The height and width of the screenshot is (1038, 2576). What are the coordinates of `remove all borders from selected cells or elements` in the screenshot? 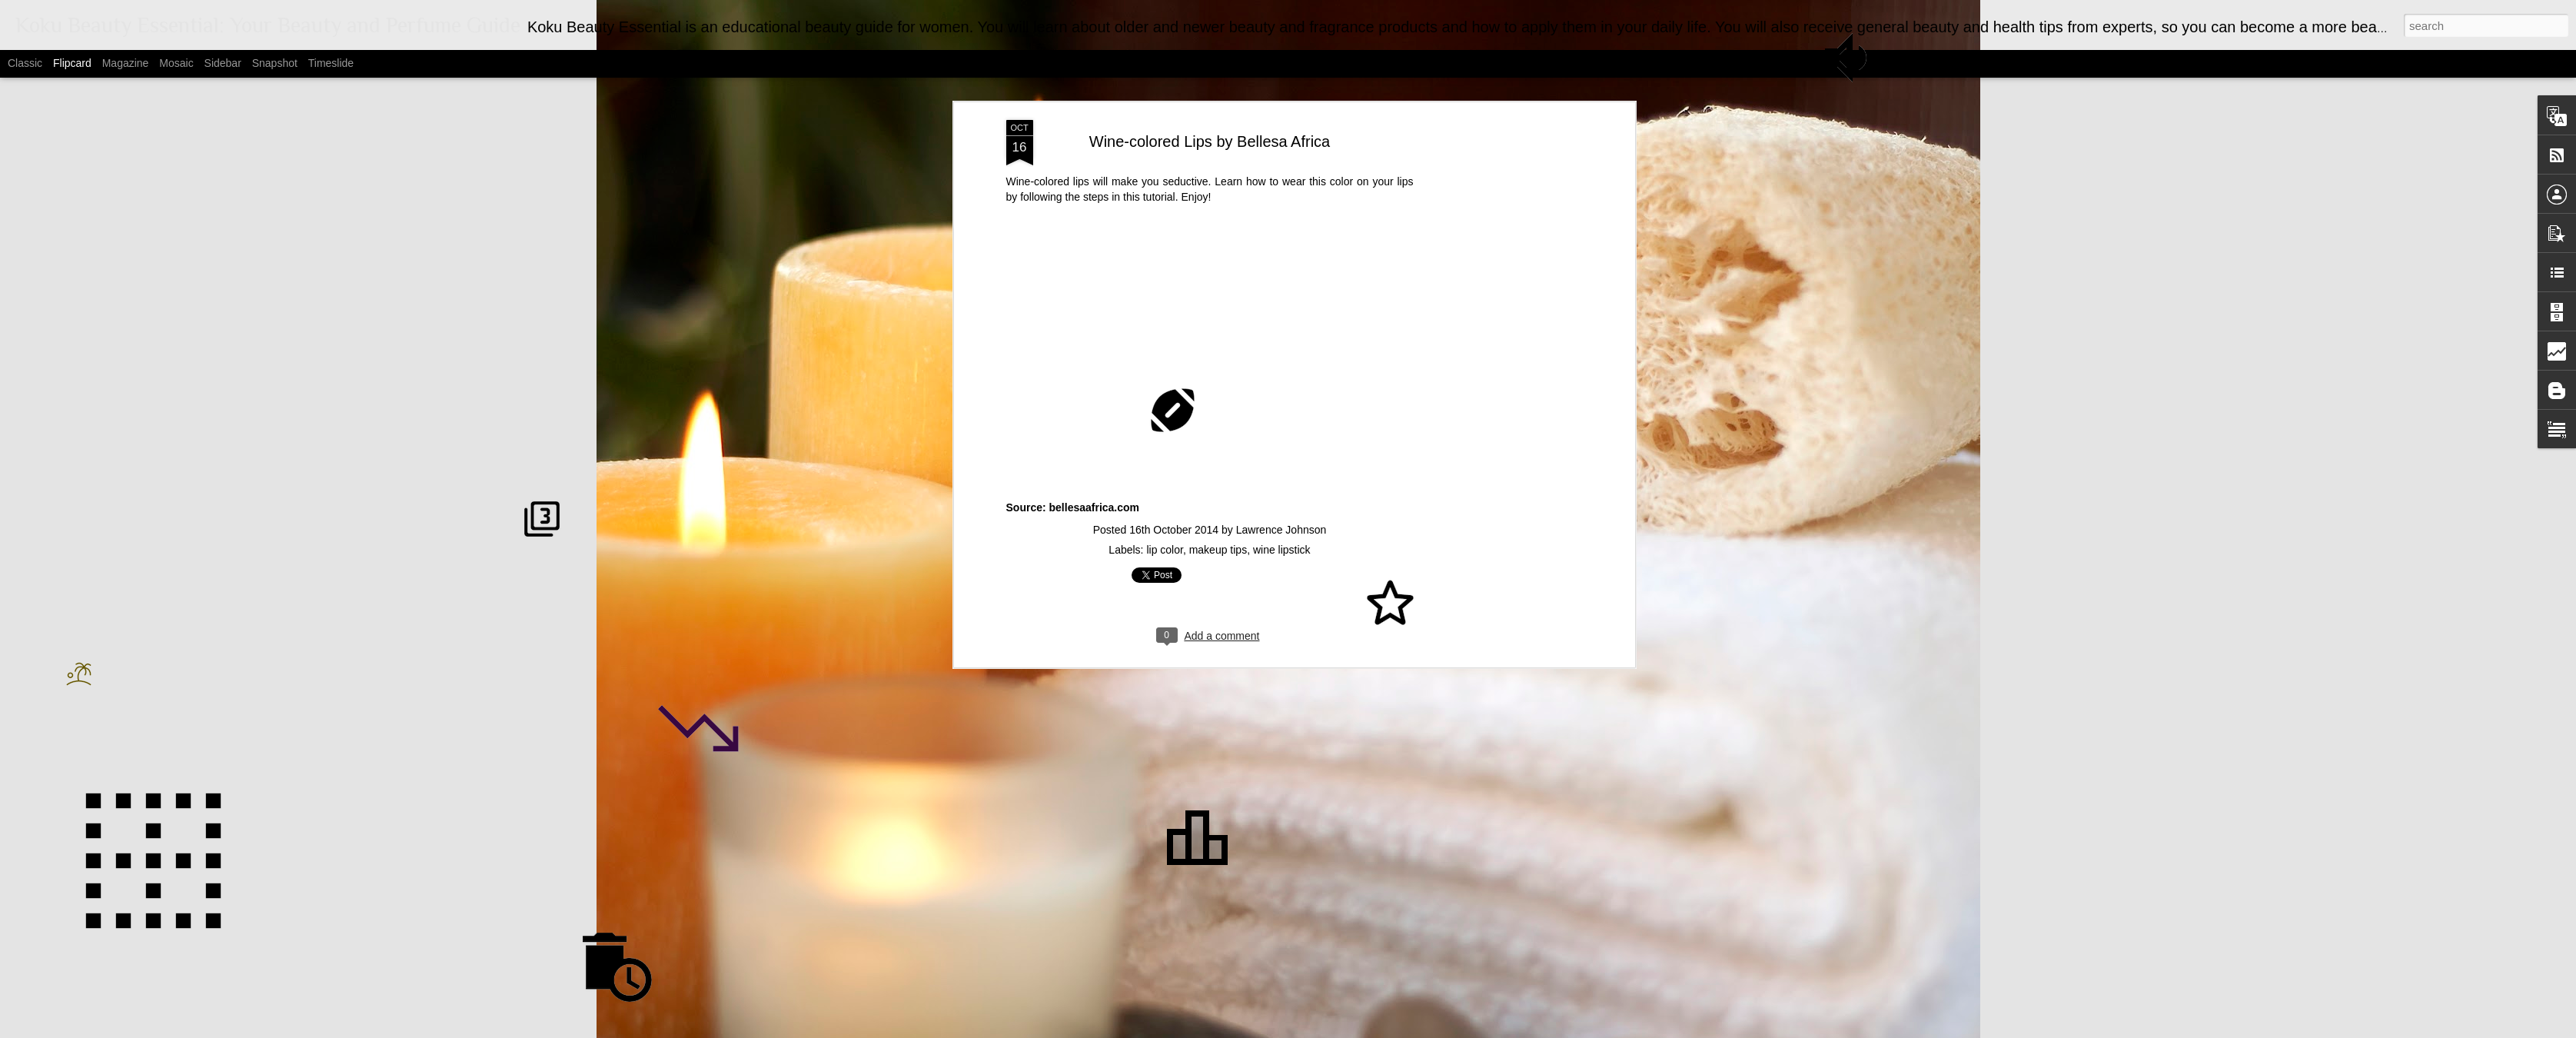 It's located at (153, 860).